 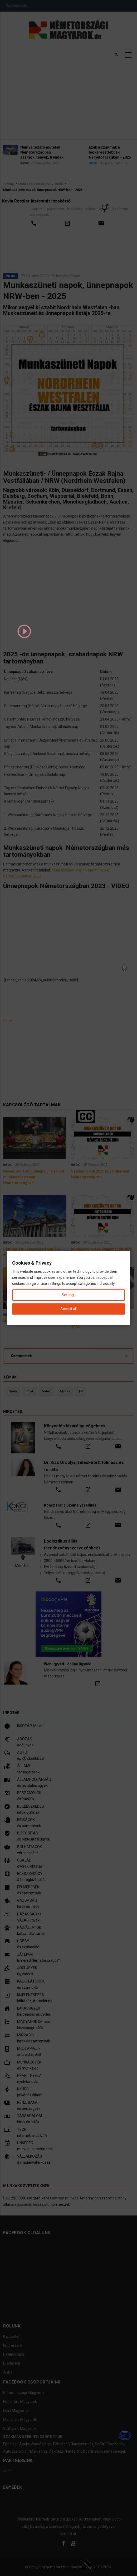 I want to click on toggle switch in off position, so click(x=125, y=2436).